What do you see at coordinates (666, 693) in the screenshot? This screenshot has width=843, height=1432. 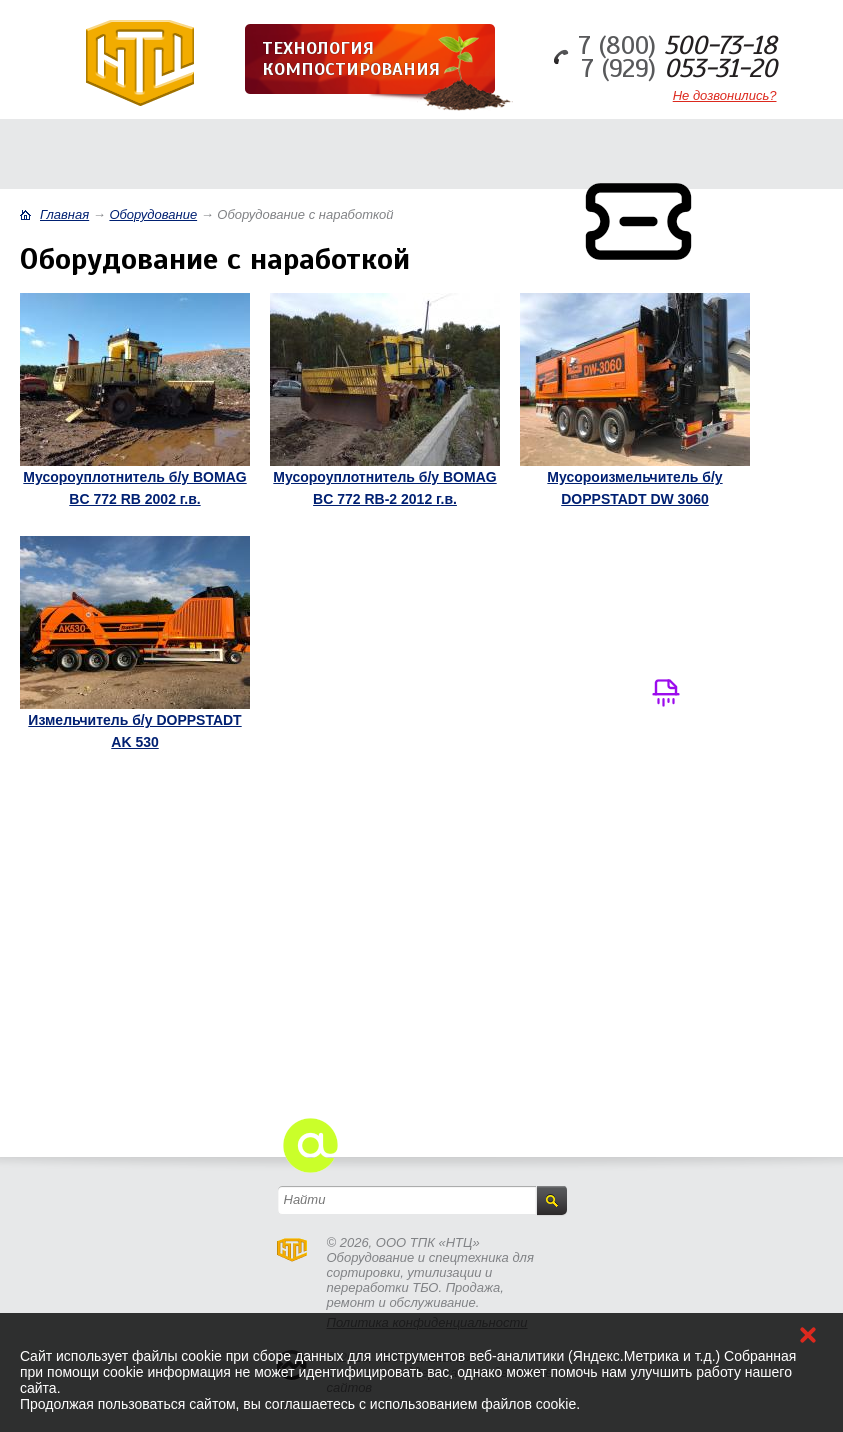 I see `permanently delete a document` at bounding box center [666, 693].